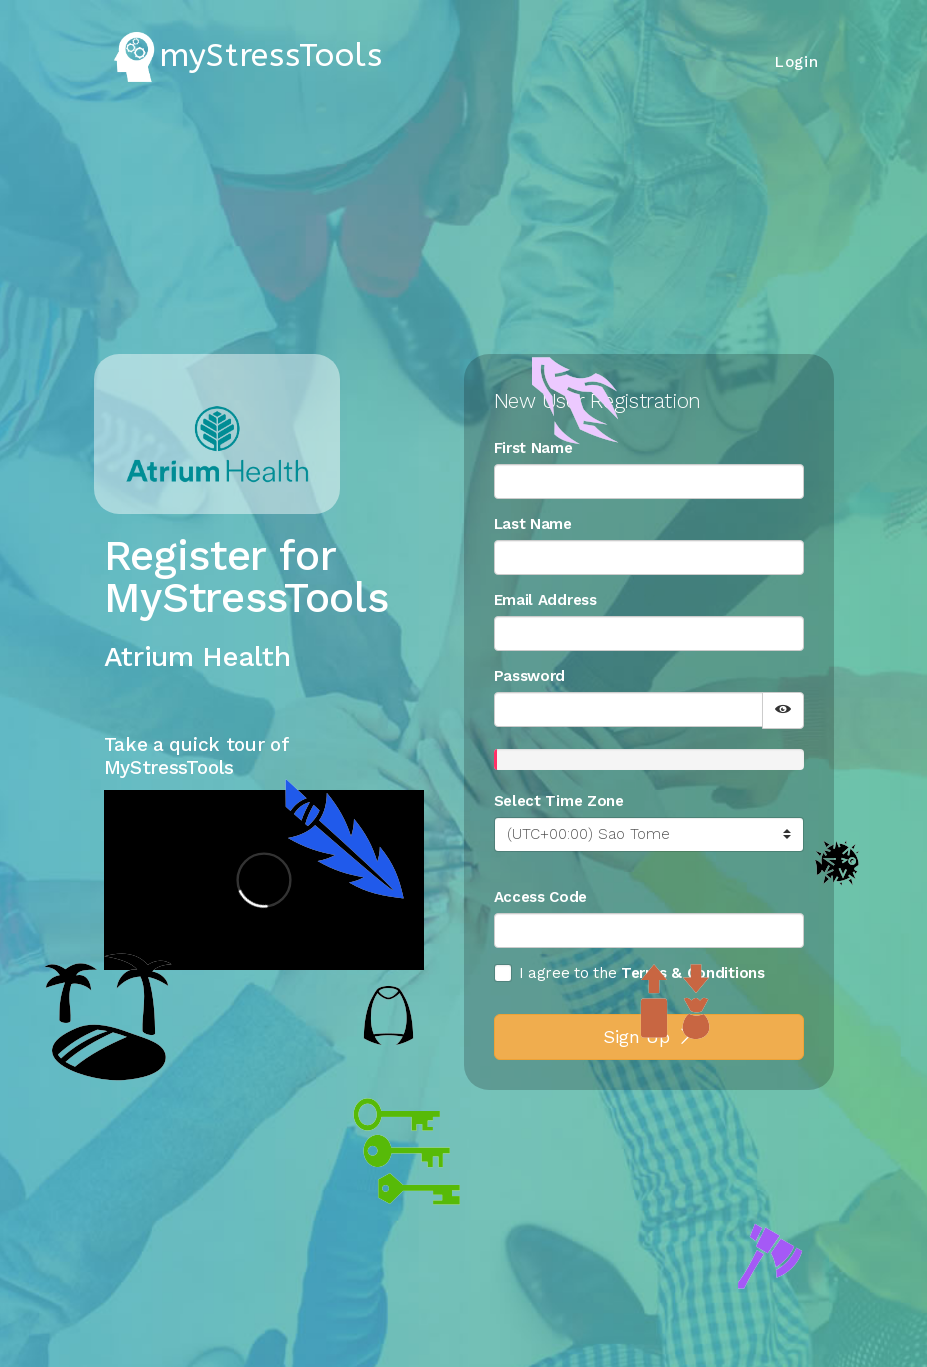 This screenshot has width=927, height=1367. What do you see at coordinates (575, 400) in the screenshot?
I see `a plant root or organic growth element` at bounding box center [575, 400].